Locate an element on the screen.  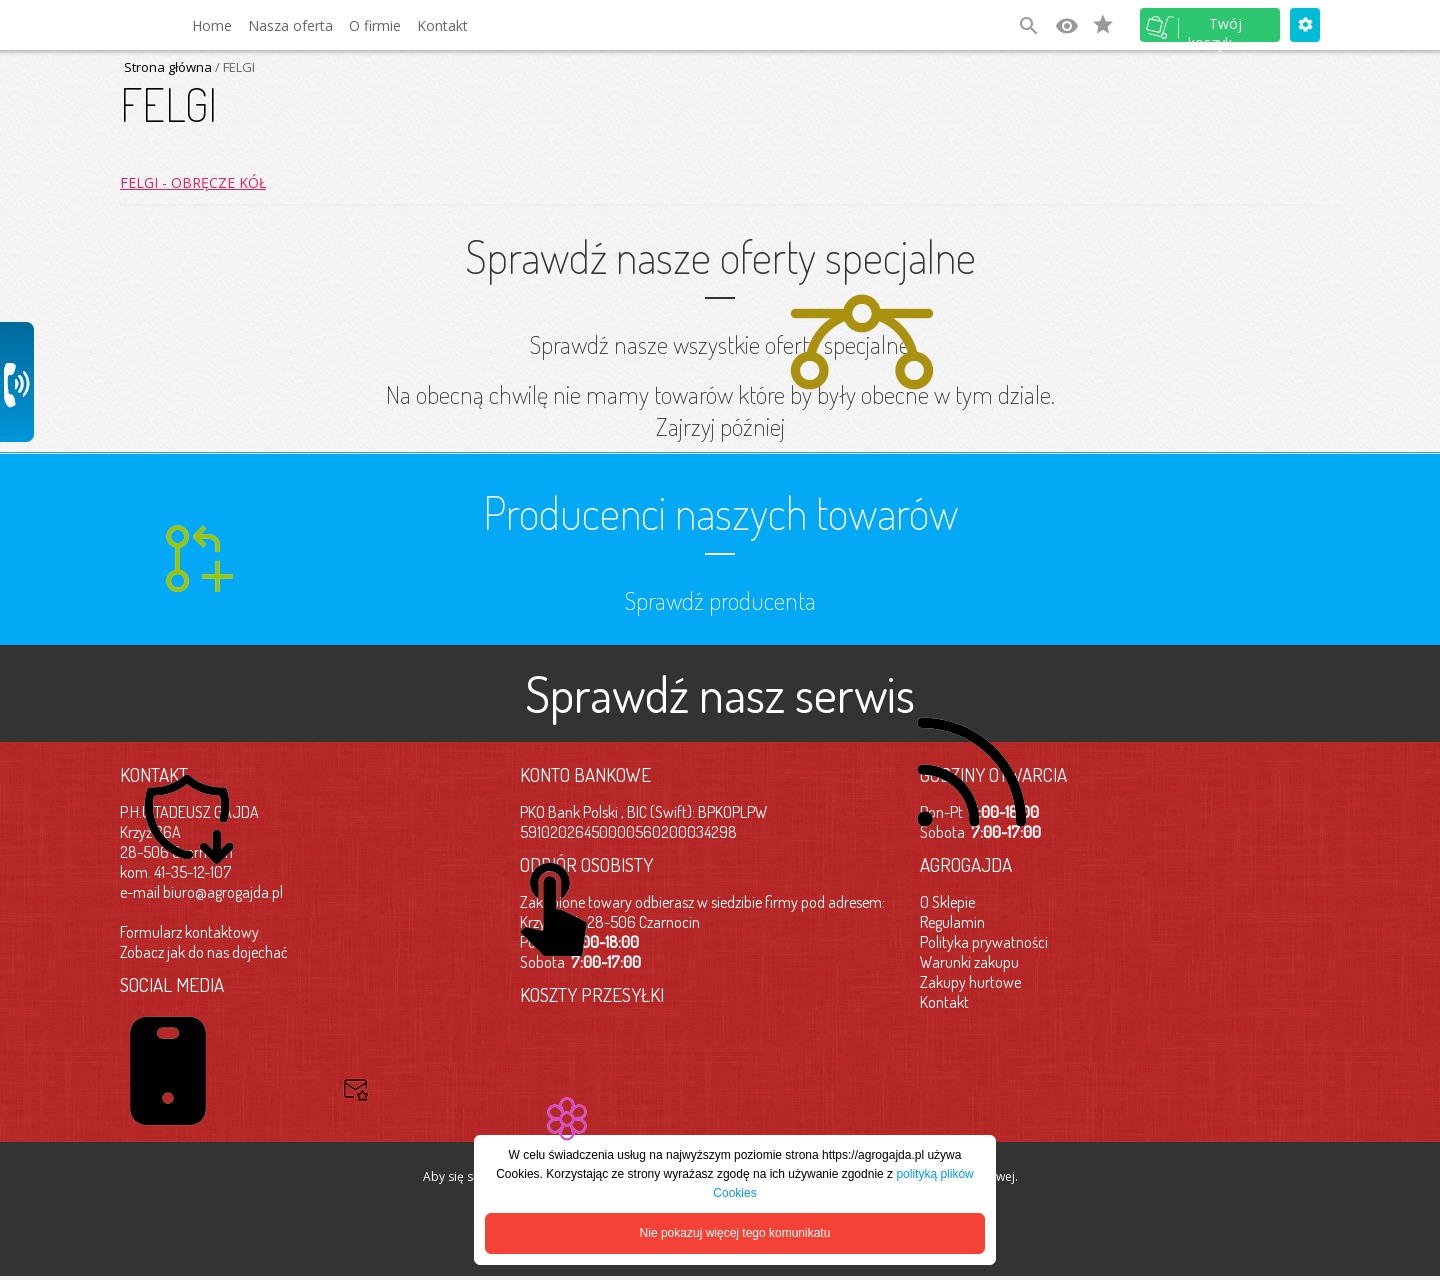
view starred or important emails is located at coordinates (355, 1088).